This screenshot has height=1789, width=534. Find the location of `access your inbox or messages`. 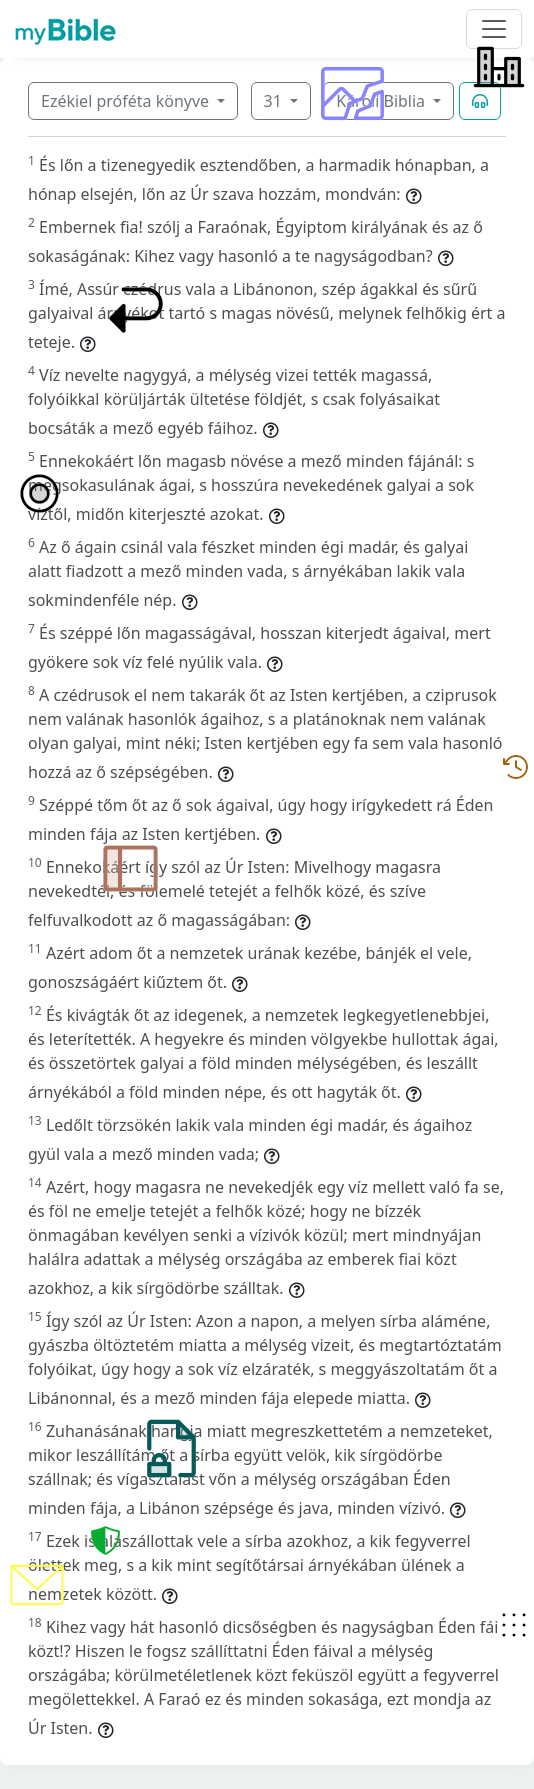

access your inbox or messages is located at coordinates (37, 1585).